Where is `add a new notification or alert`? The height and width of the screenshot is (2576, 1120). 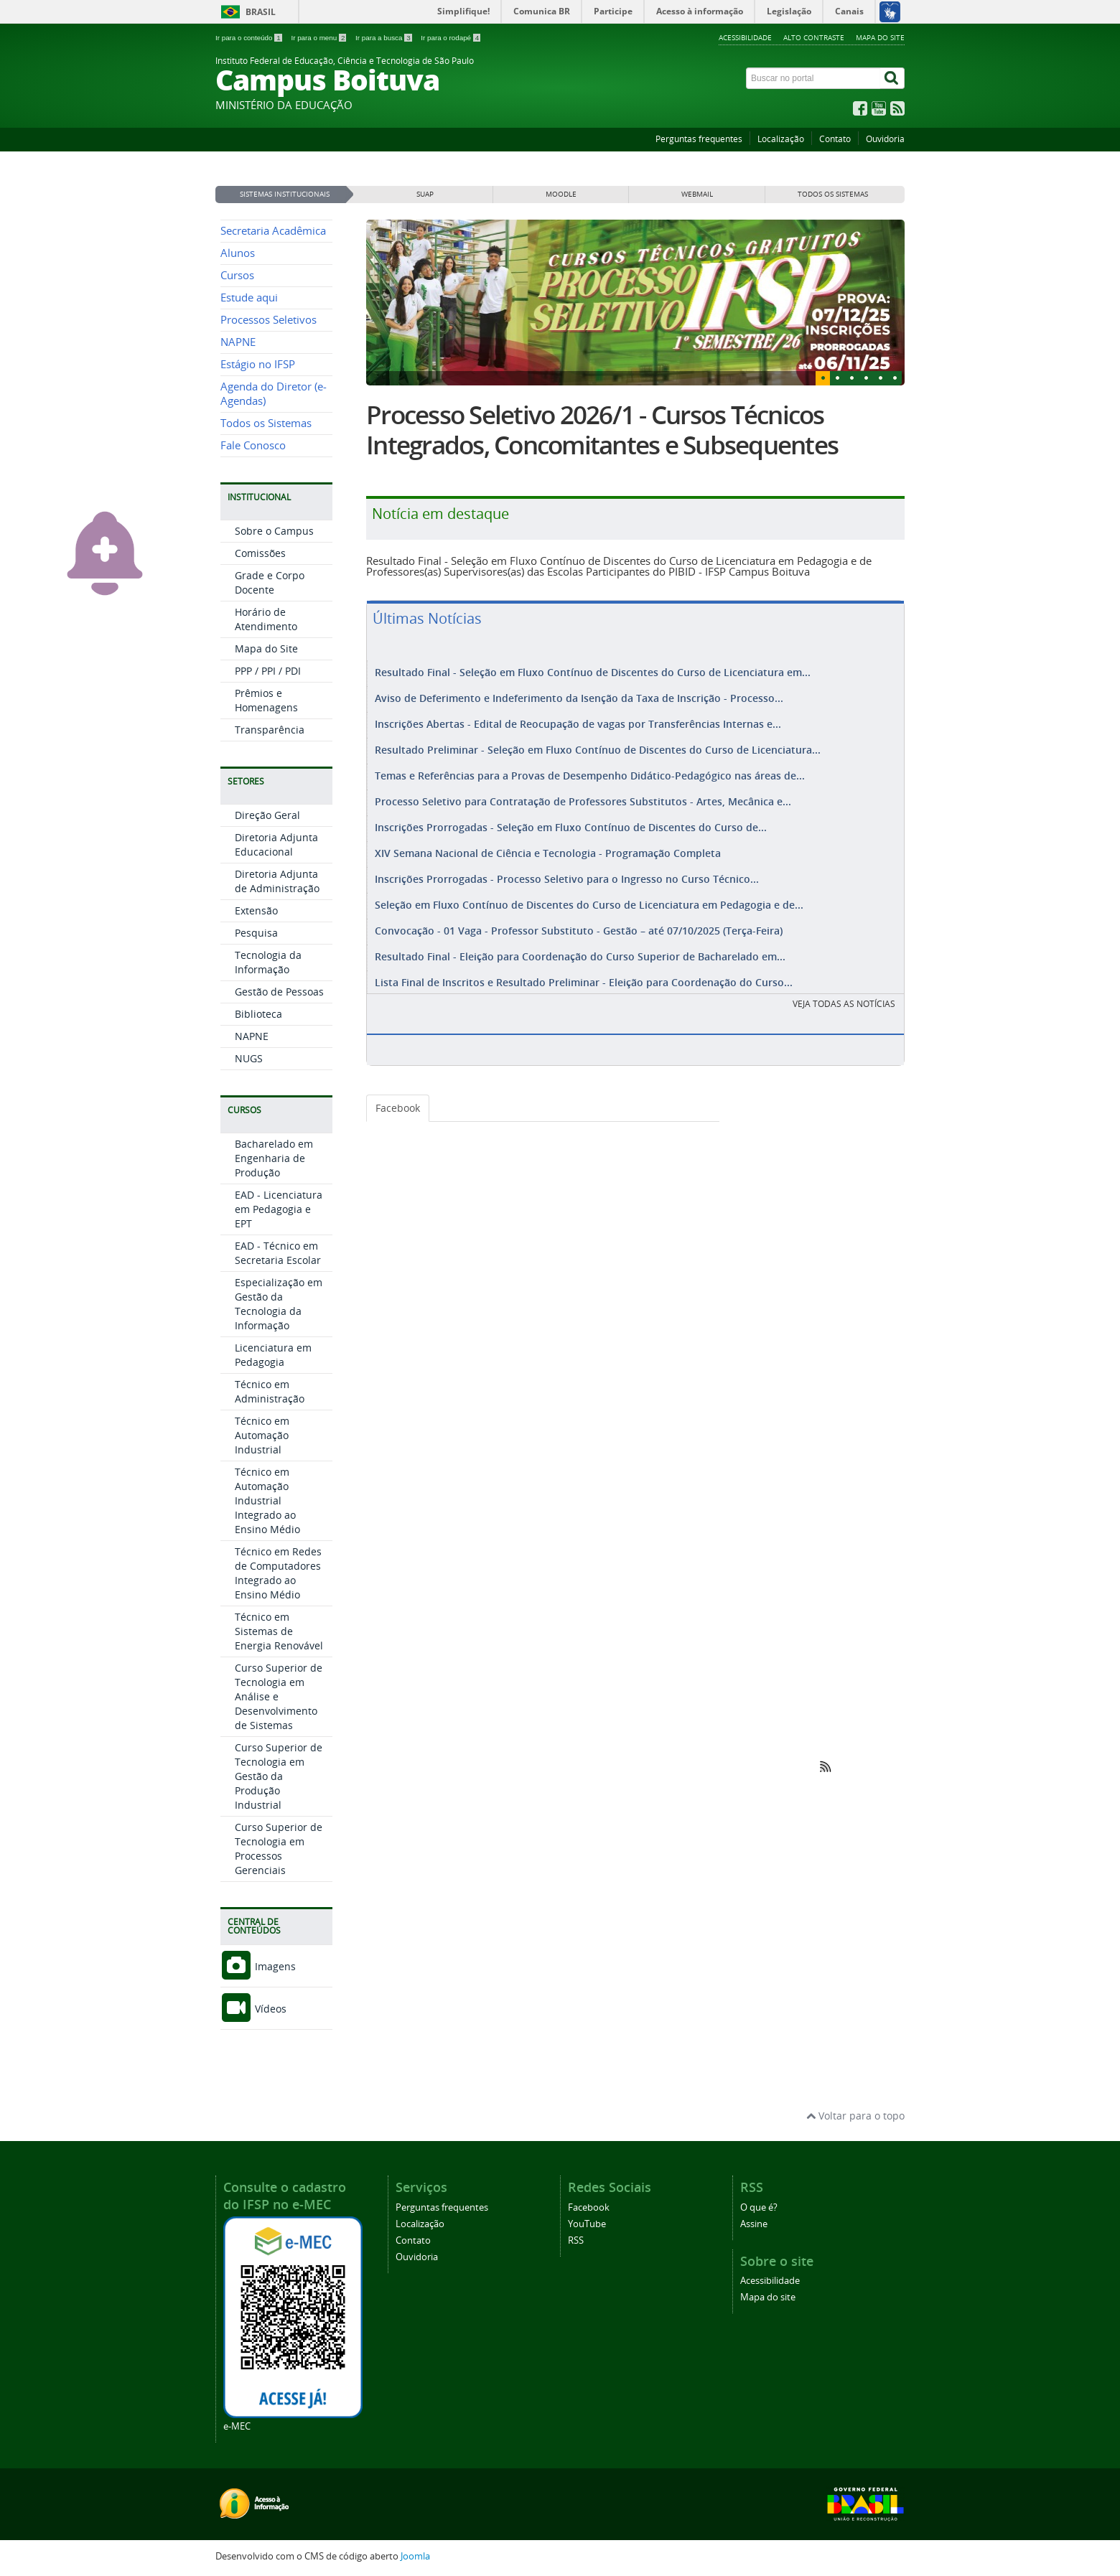
add a new notification or alert is located at coordinates (105, 553).